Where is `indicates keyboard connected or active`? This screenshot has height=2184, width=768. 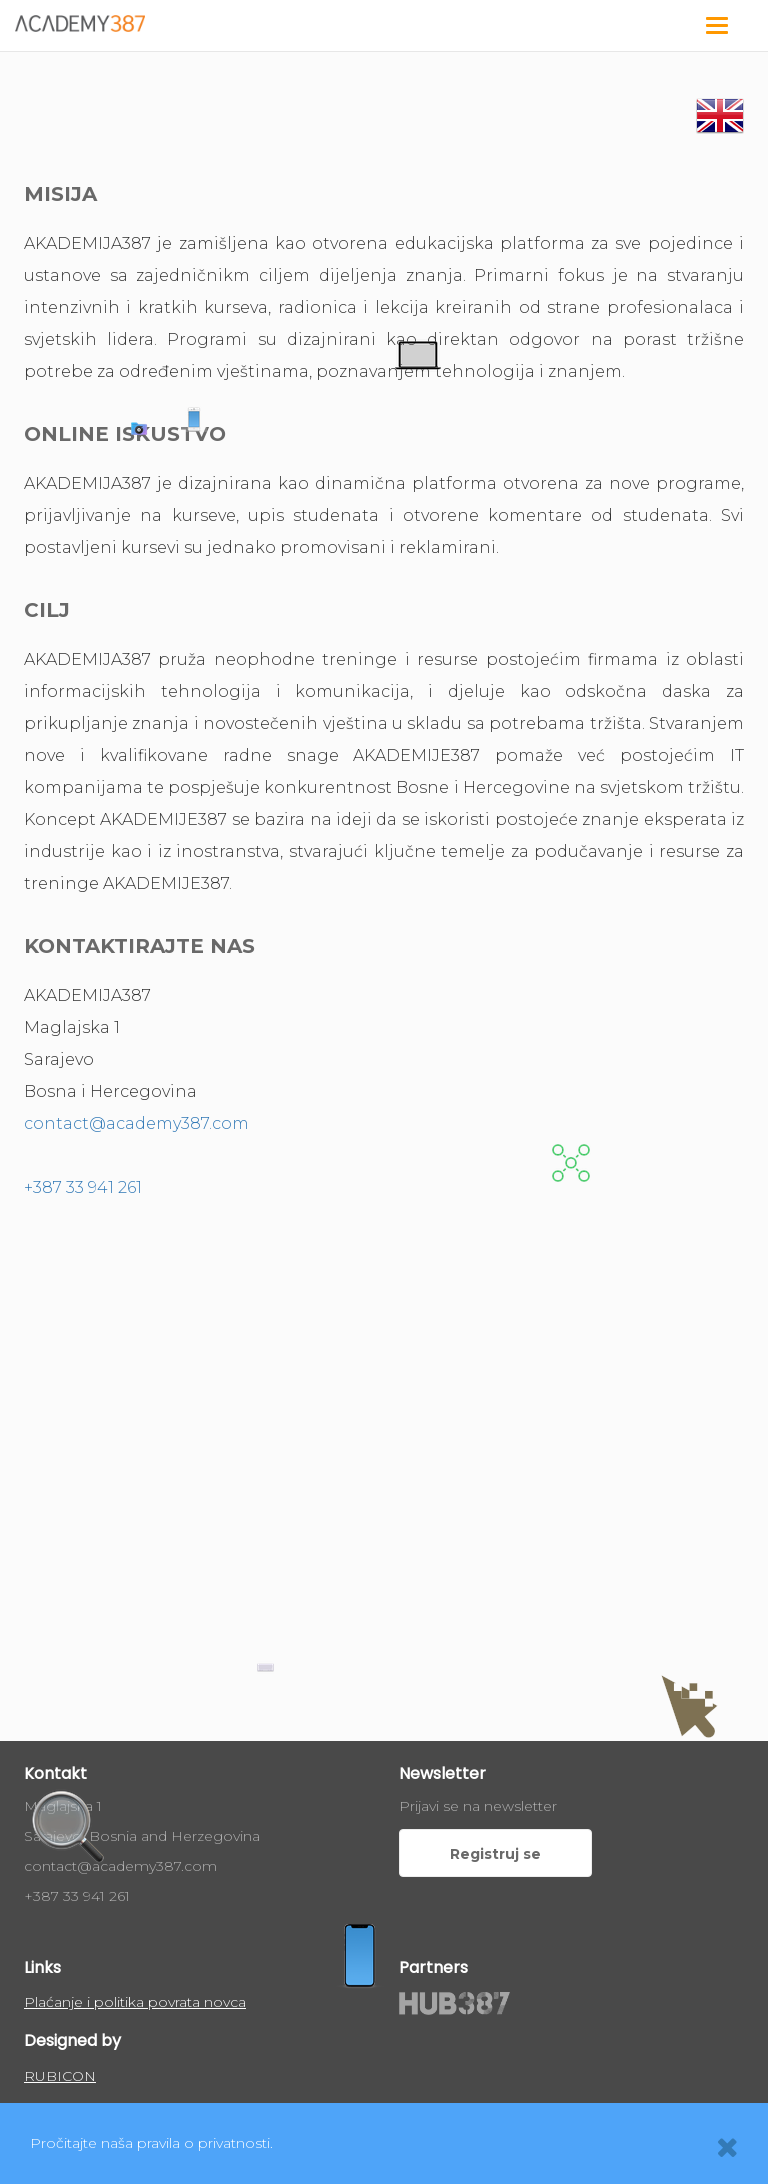
indicates keyboard connected or active is located at coordinates (265, 1667).